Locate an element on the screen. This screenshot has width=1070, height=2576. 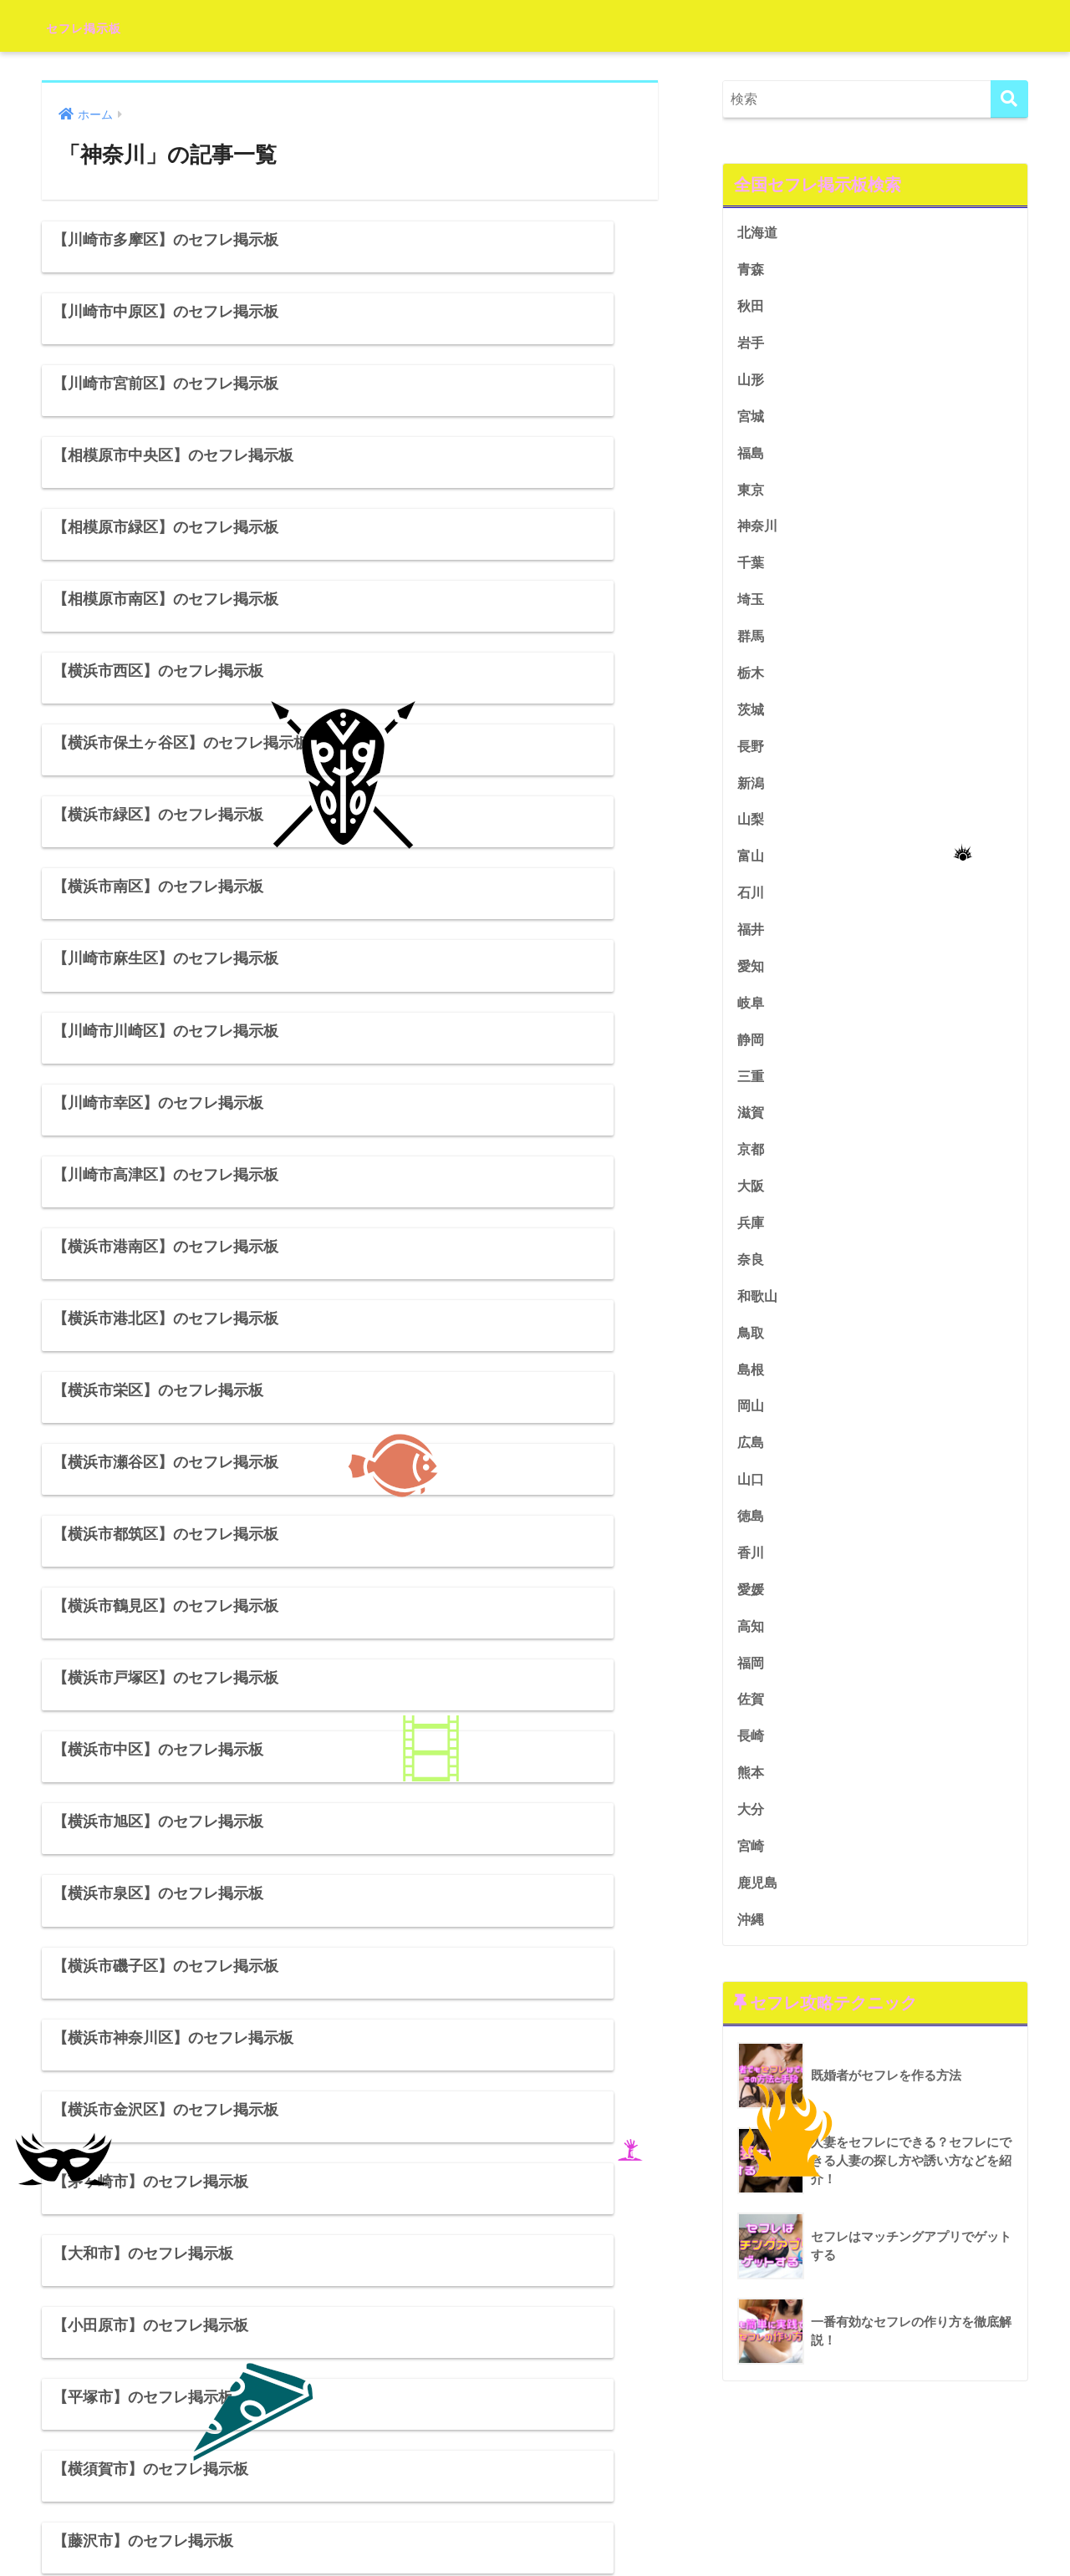
tribal or warrior faction emblem in a game is located at coordinates (343, 775).